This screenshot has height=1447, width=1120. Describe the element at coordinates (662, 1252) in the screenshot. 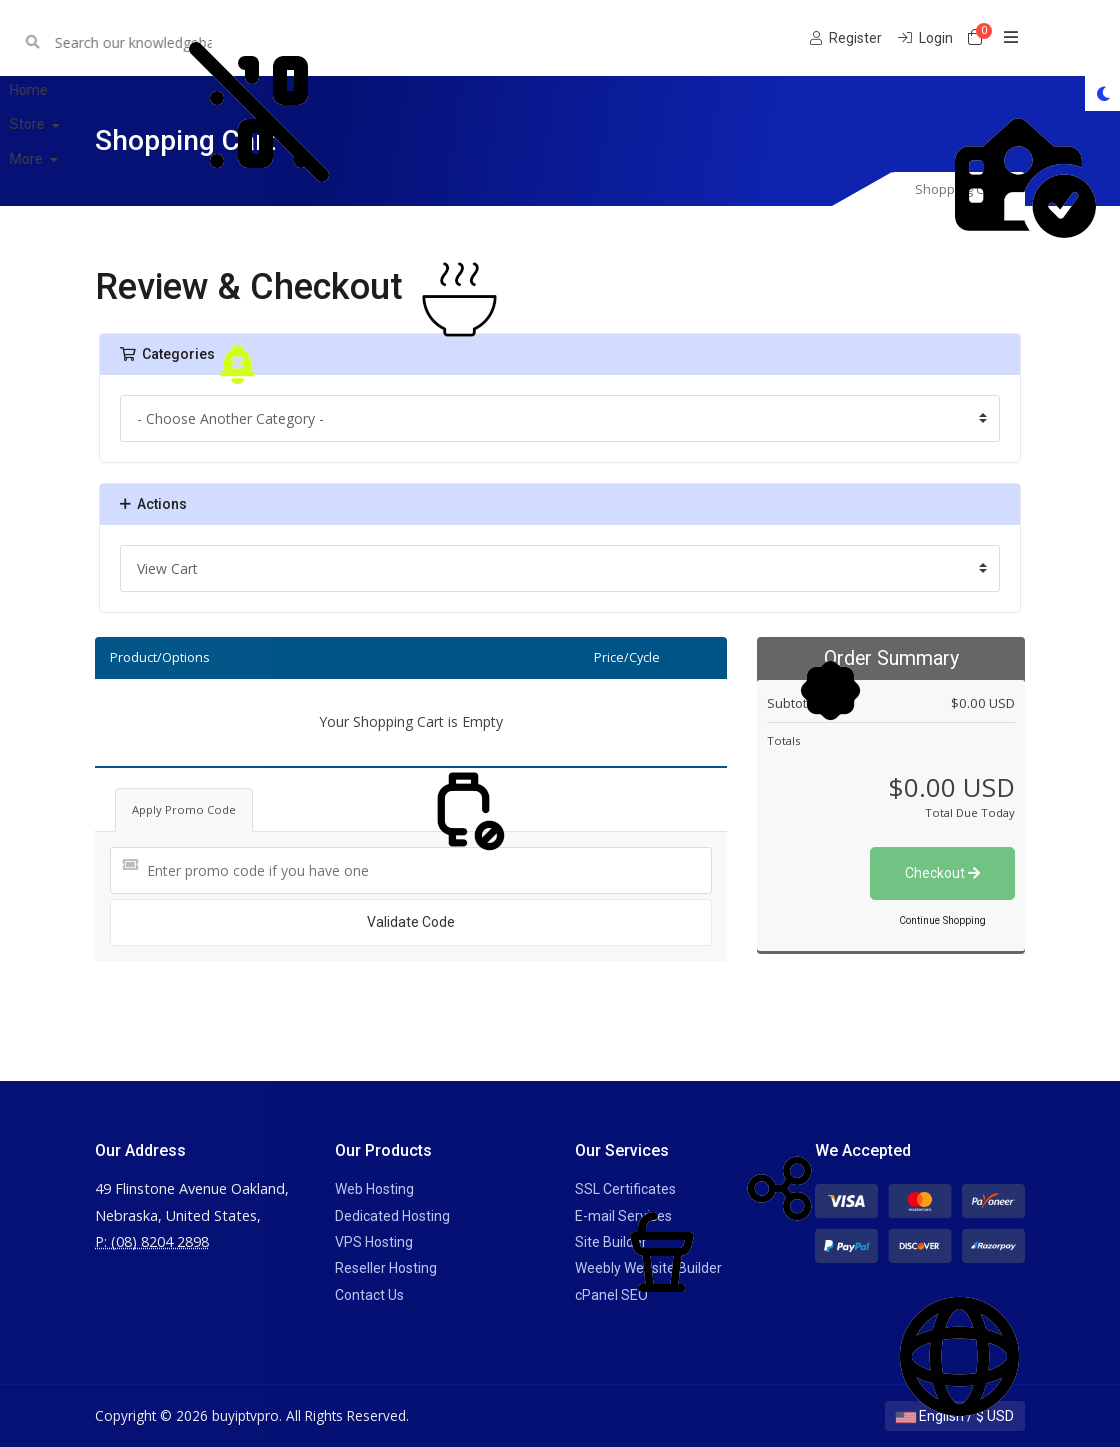

I see `view speaker or presentation podium` at that location.